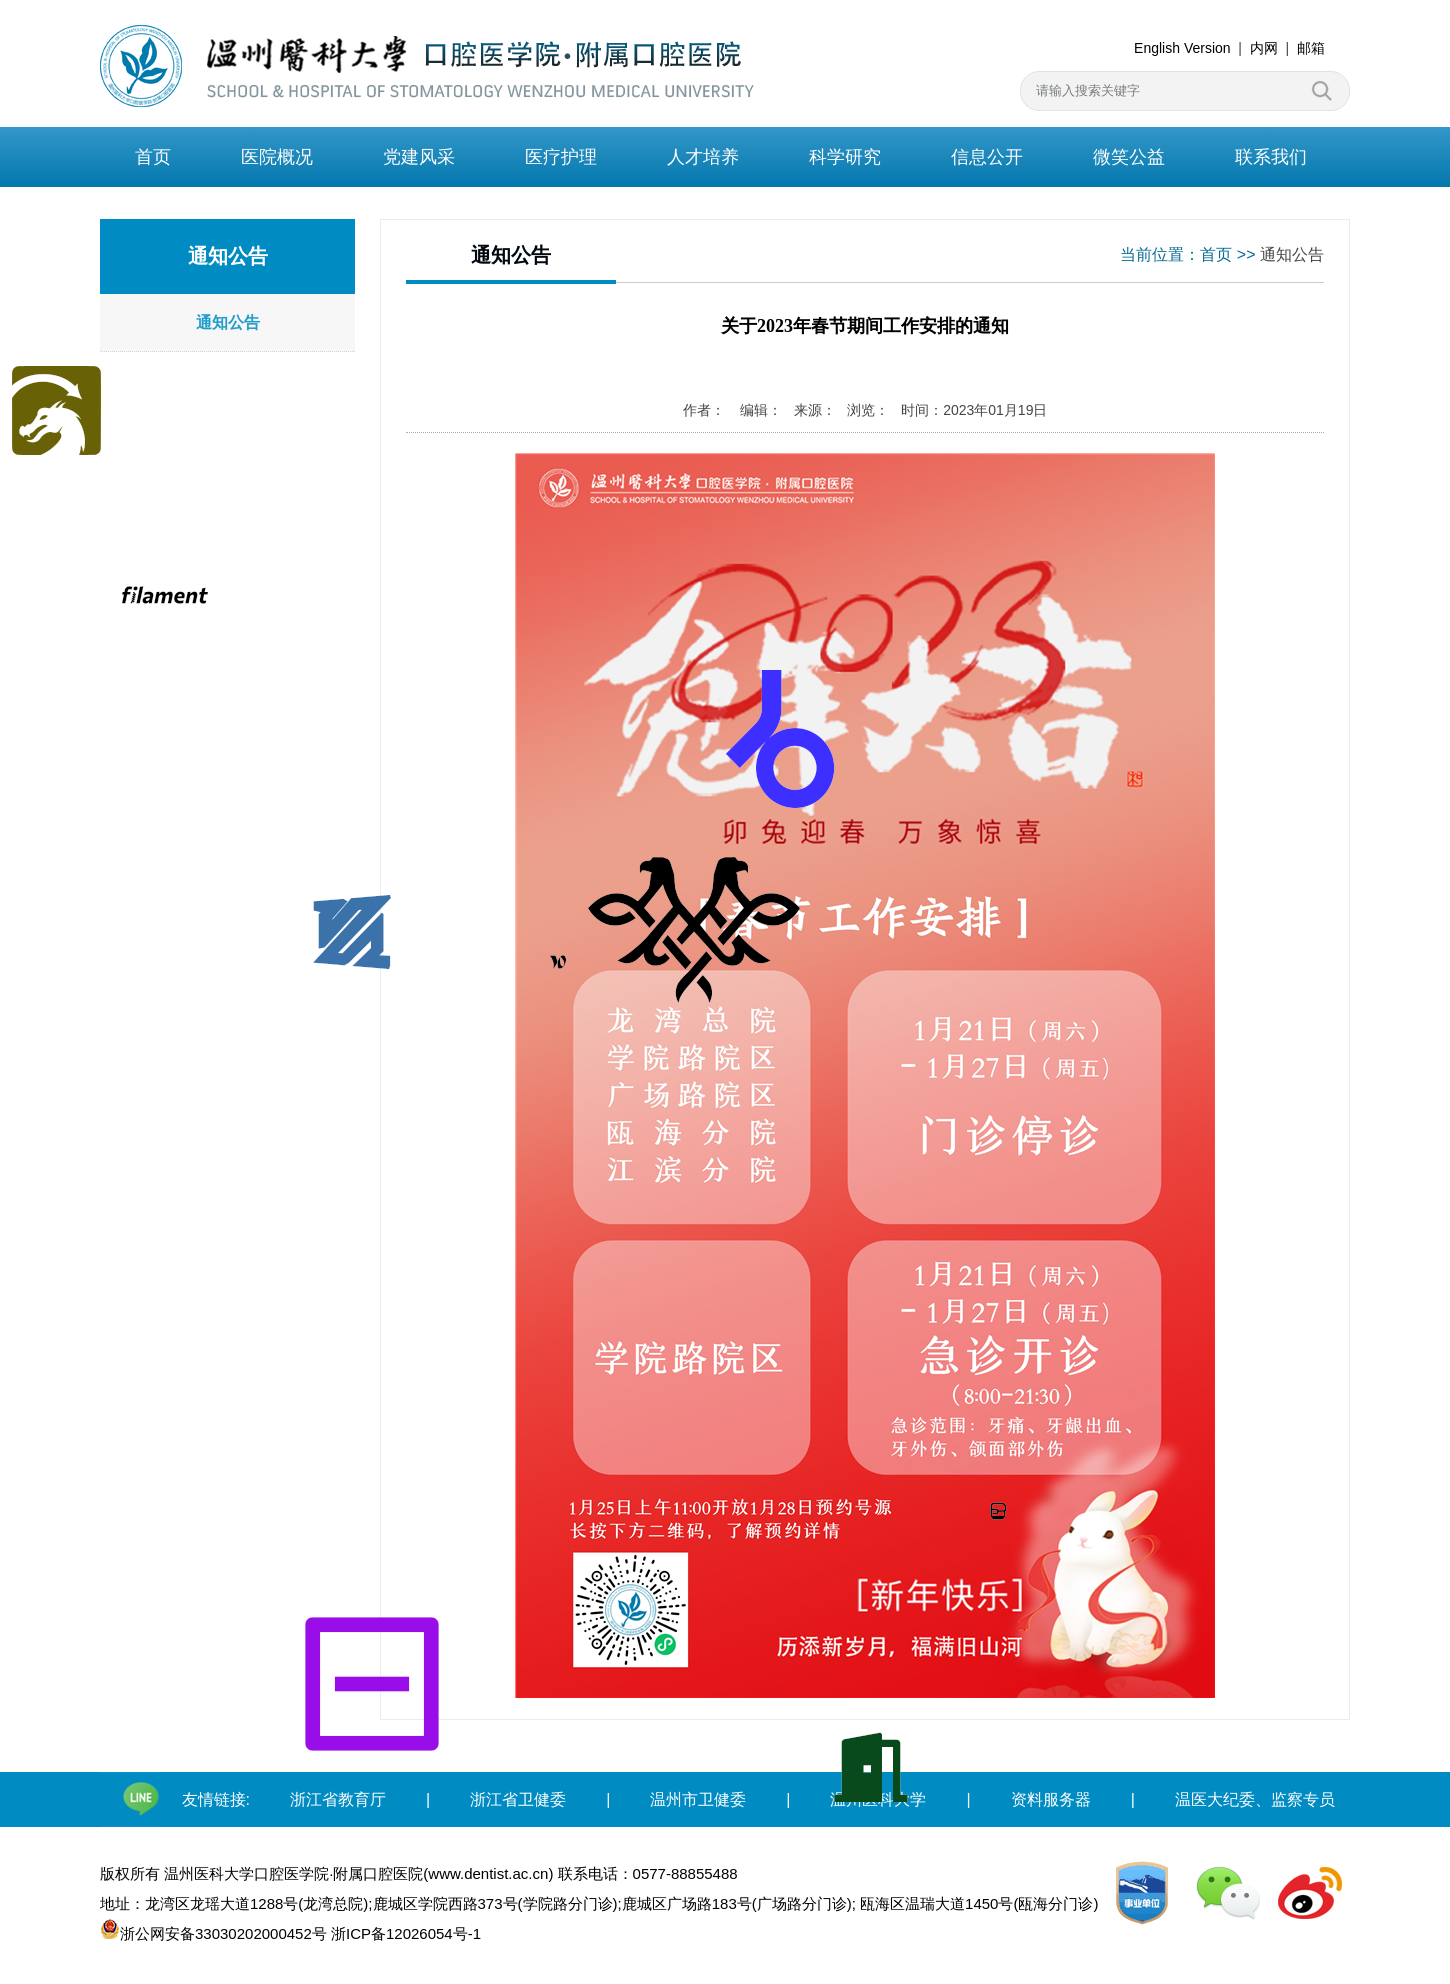 The height and width of the screenshot is (1984, 1450). I want to click on open the Beatport app or website, so click(780, 739).